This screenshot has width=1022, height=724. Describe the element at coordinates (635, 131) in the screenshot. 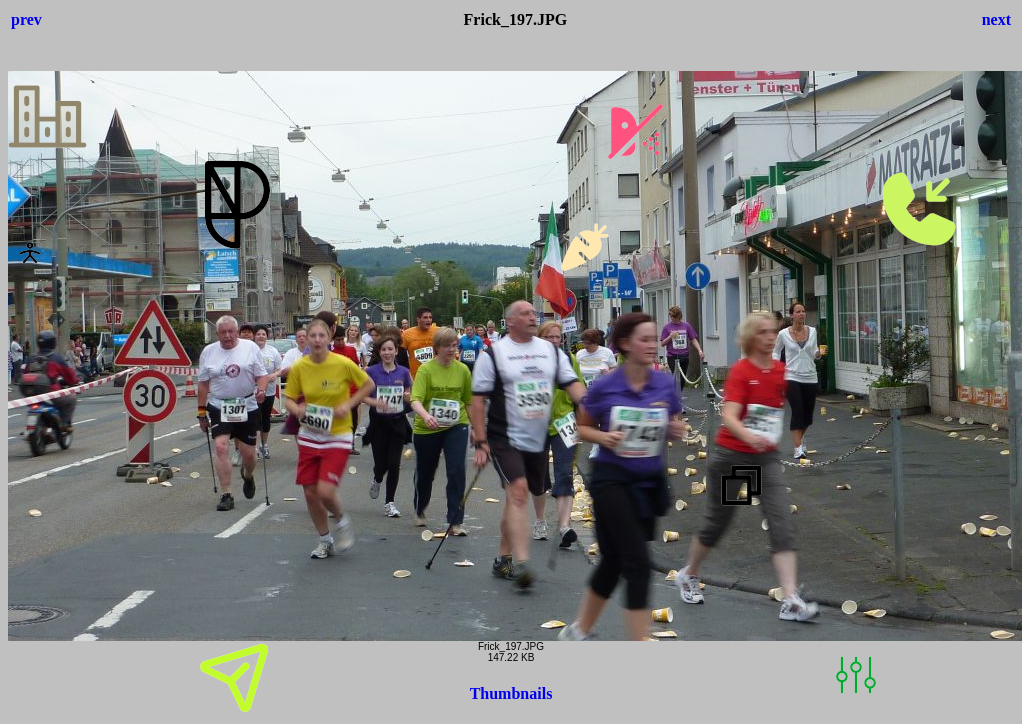

I see `indicates coughing is prohibited in this area` at that location.